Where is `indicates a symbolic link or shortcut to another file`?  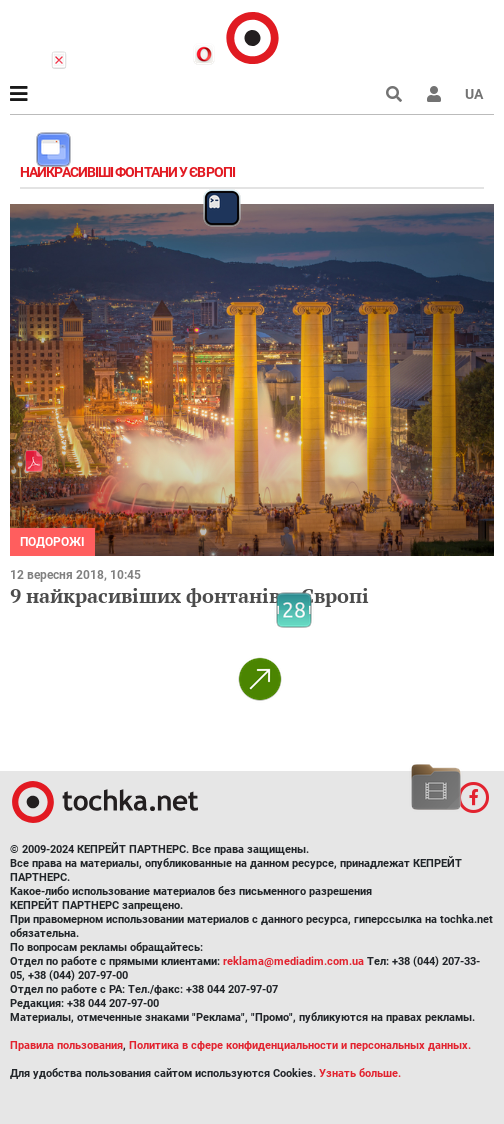 indicates a symbolic link or shortcut to another file is located at coordinates (260, 679).